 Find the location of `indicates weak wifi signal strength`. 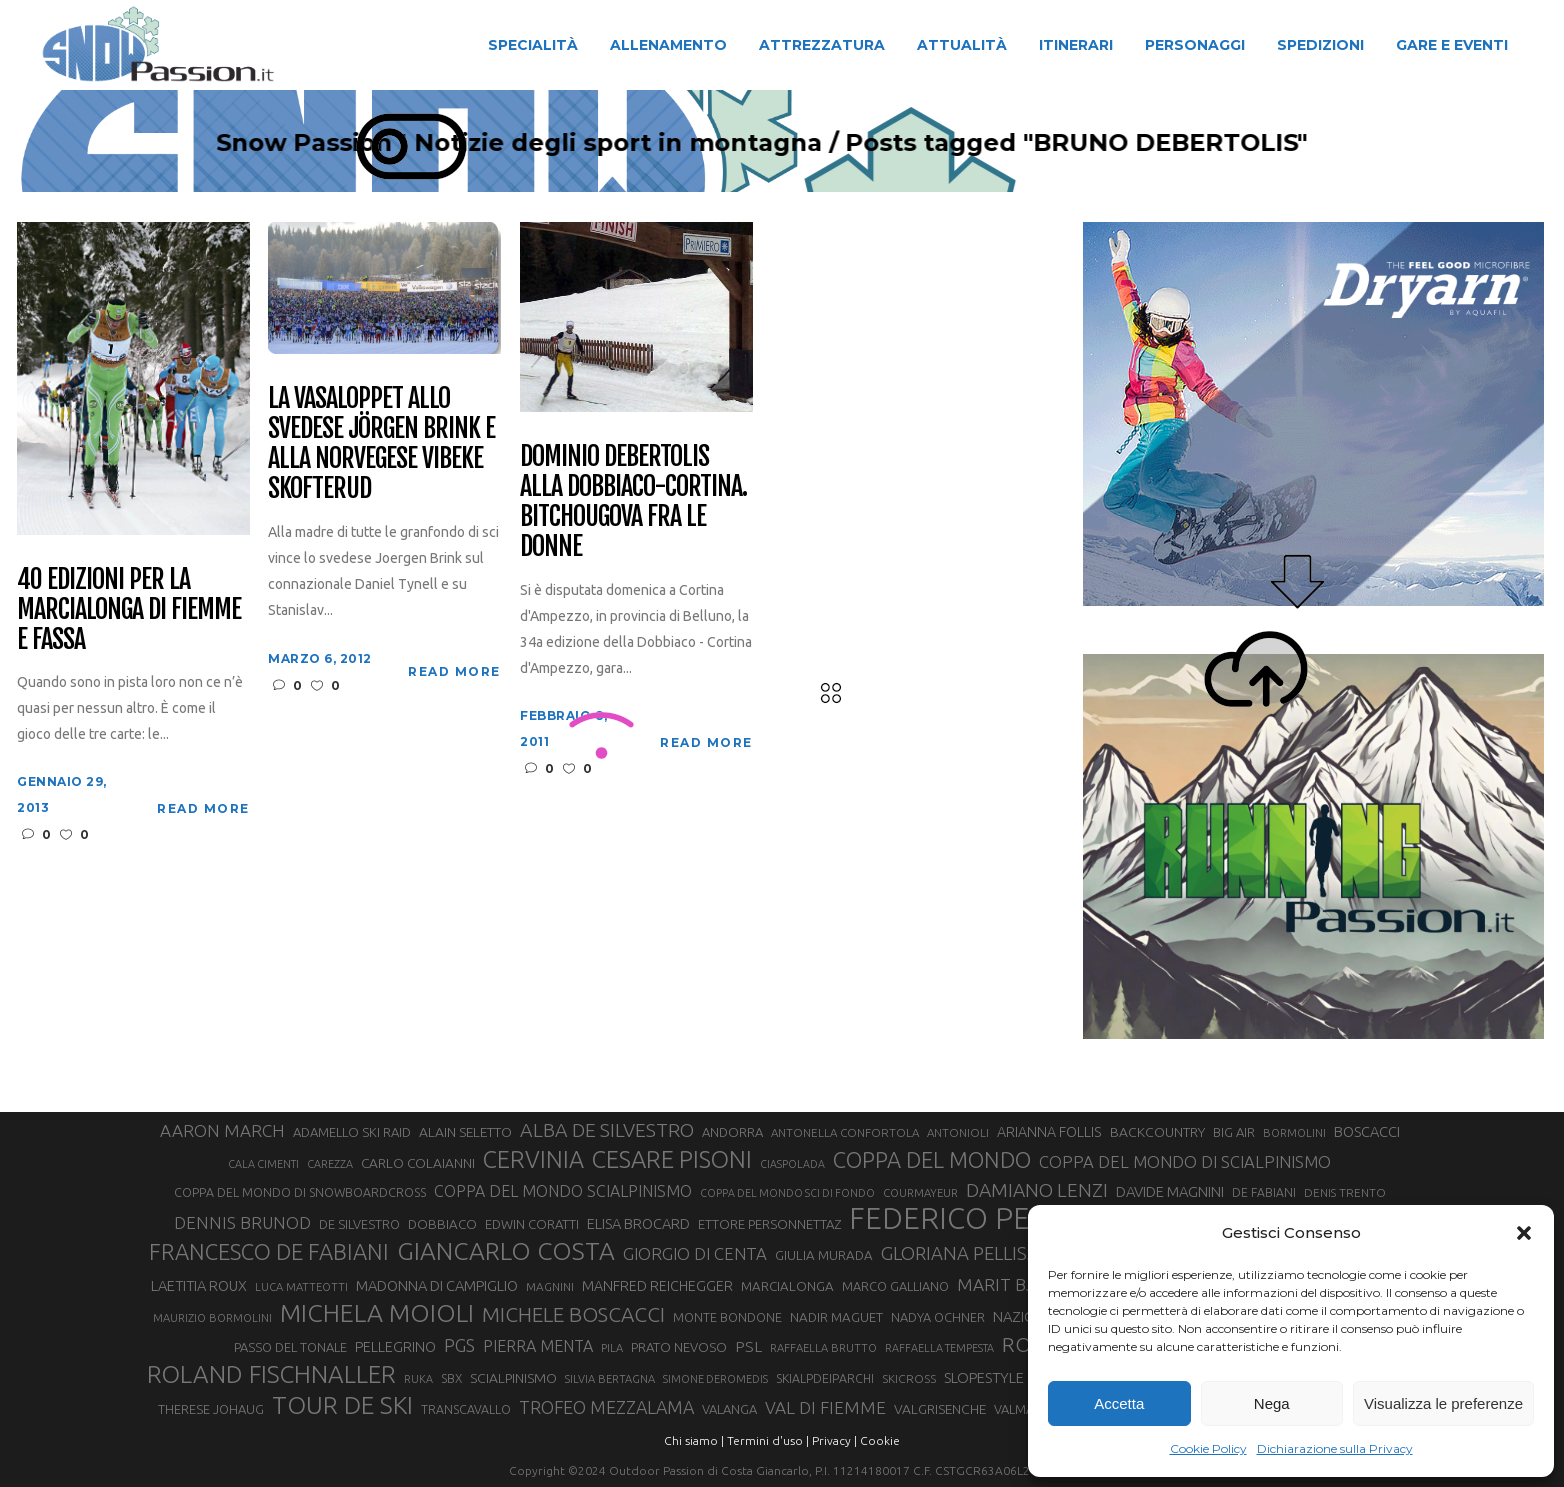

indicates weak wifi signal strength is located at coordinates (601, 697).